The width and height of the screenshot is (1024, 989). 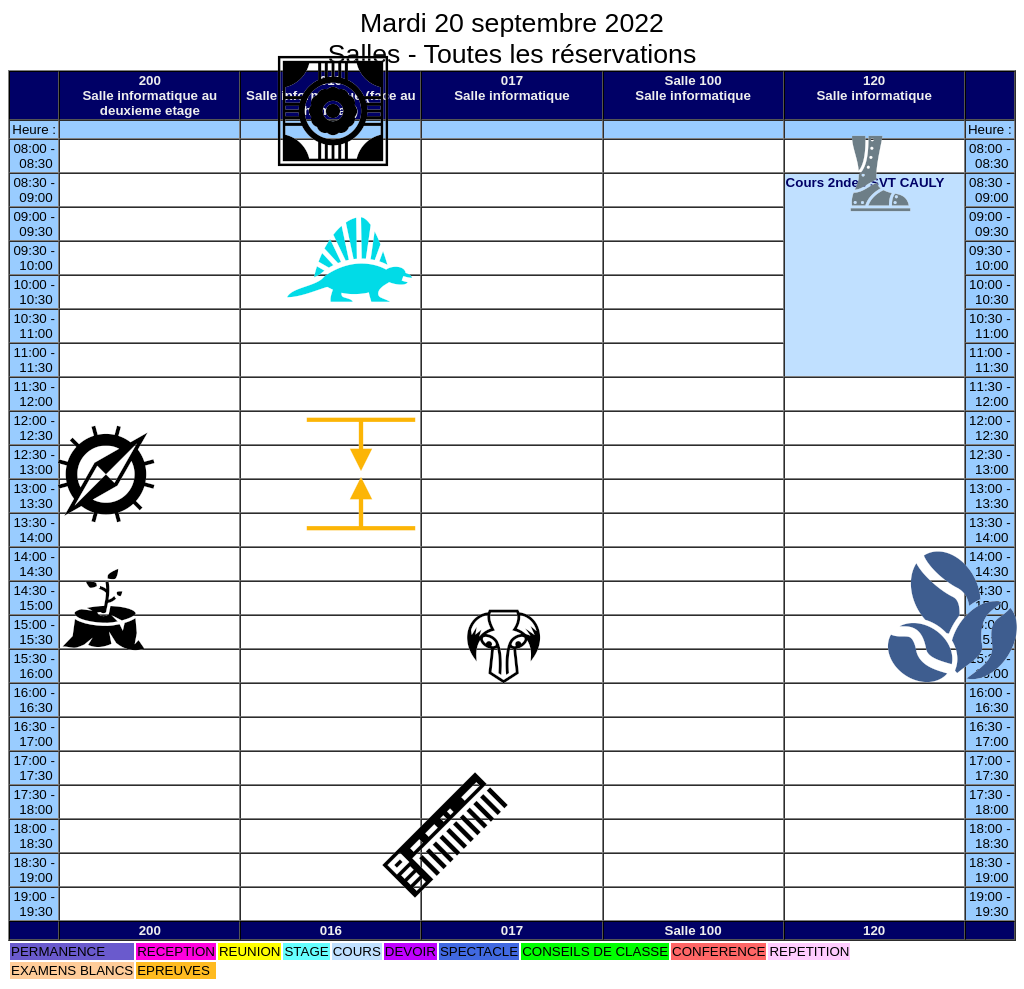 I want to click on join a game or session, so click(x=361, y=474).